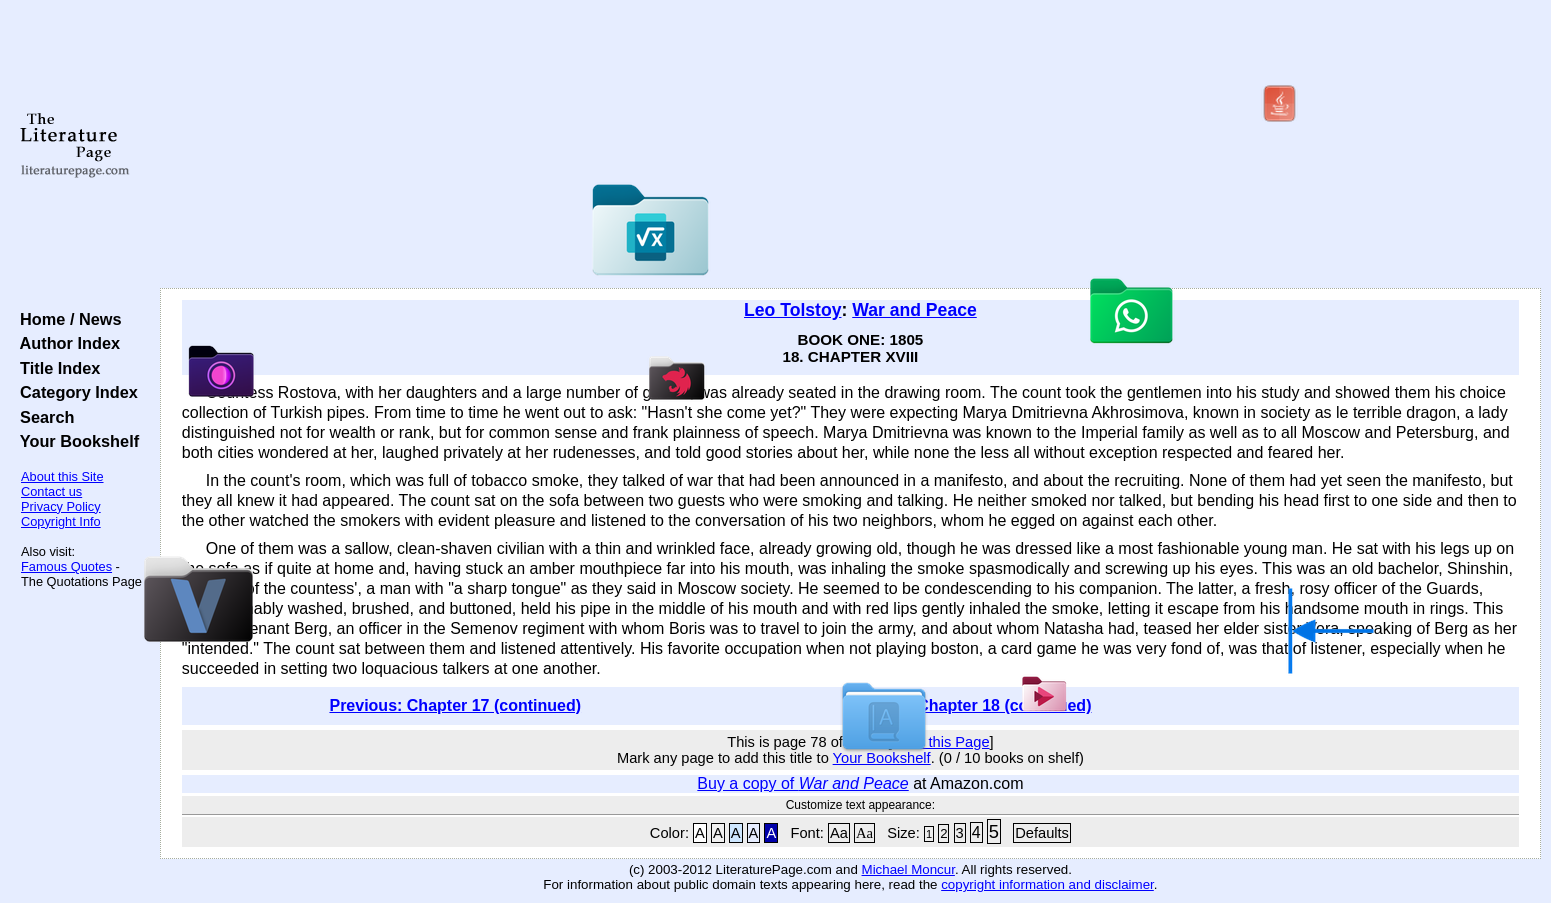 The image size is (1551, 903). Describe the element at coordinates (650, 233) in the screenshot. I see `open microsoft math solver files folder` at that location.